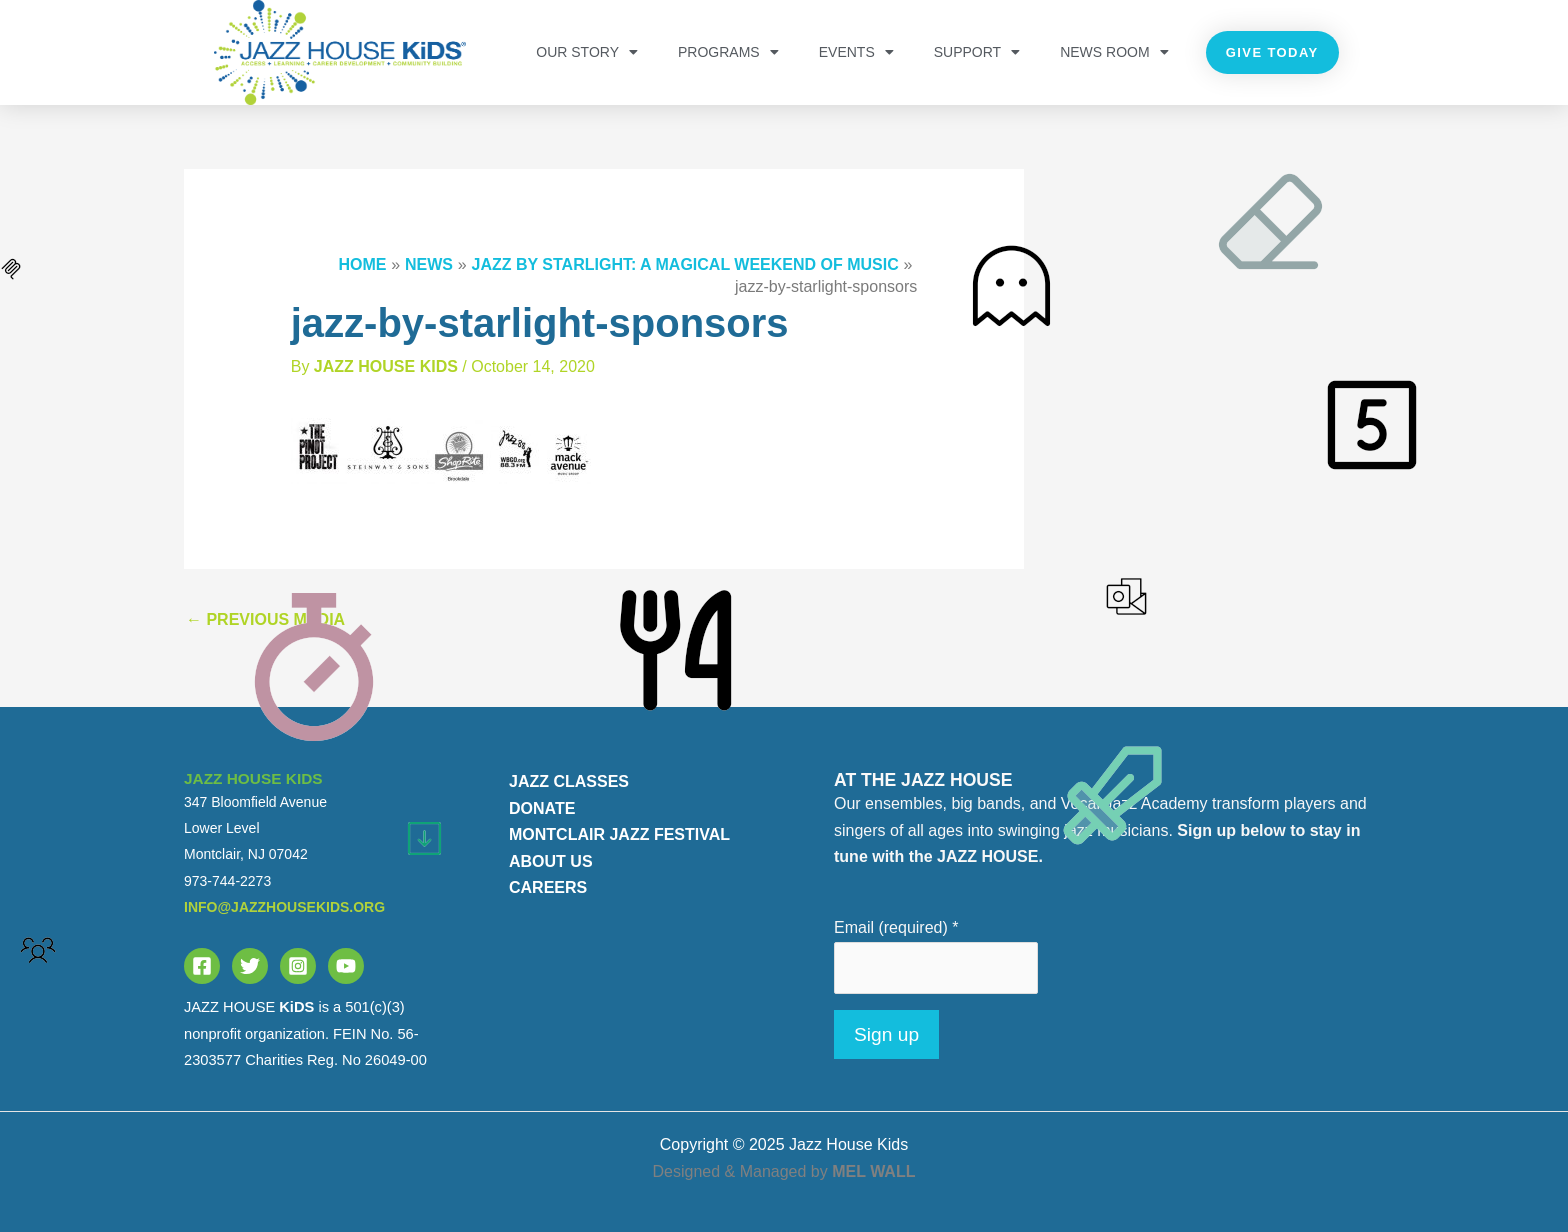  What do you see at coordinates (1114, 793) in the screenshot?
I see `access game or combat features` at bounding box center [1114, 793].